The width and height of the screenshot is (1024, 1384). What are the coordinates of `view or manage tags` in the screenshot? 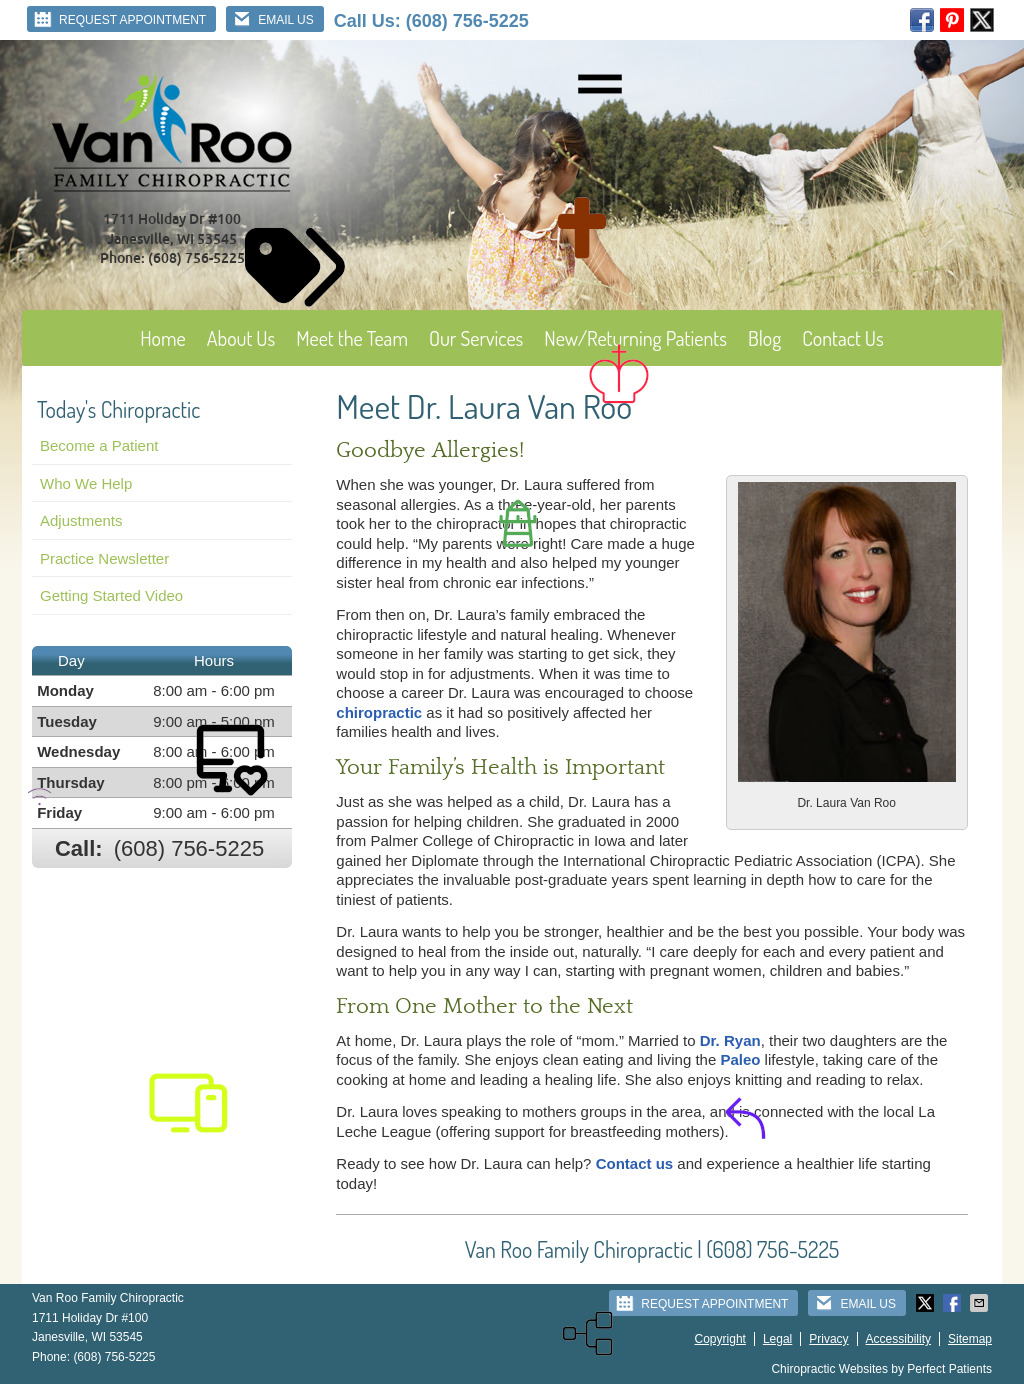 It's located at (292, 269).